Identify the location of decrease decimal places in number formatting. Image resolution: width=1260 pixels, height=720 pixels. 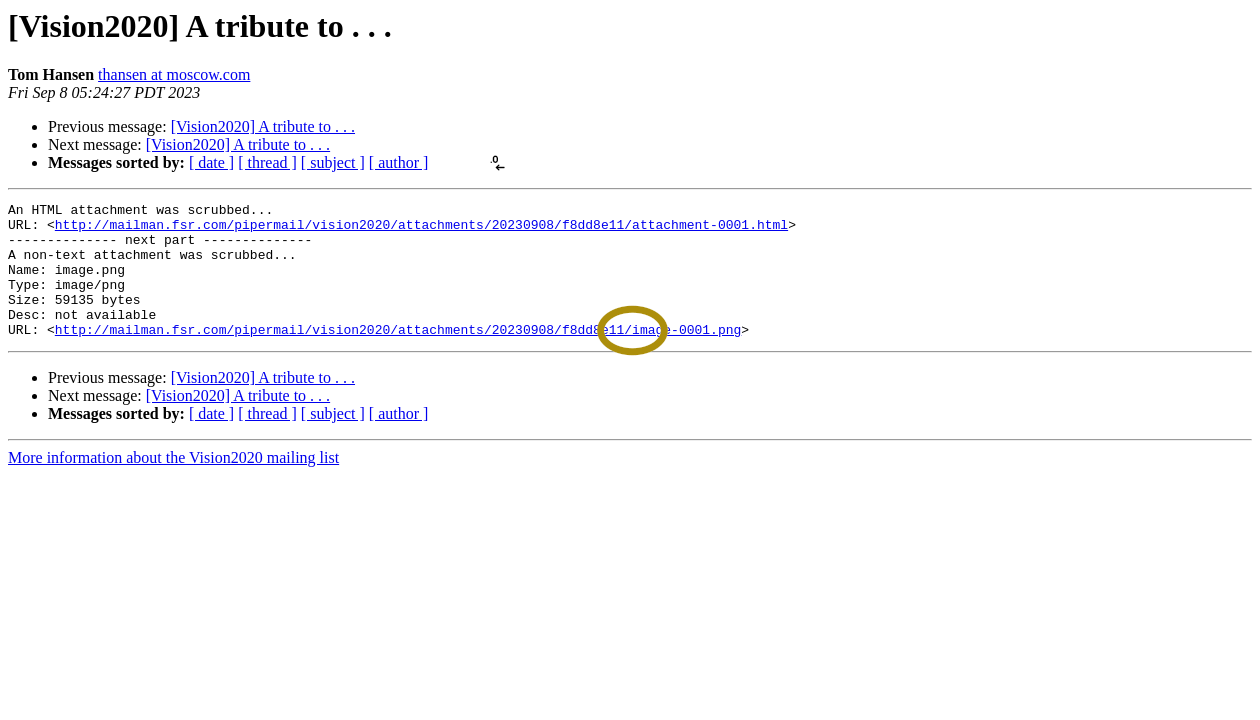
(498, 163).